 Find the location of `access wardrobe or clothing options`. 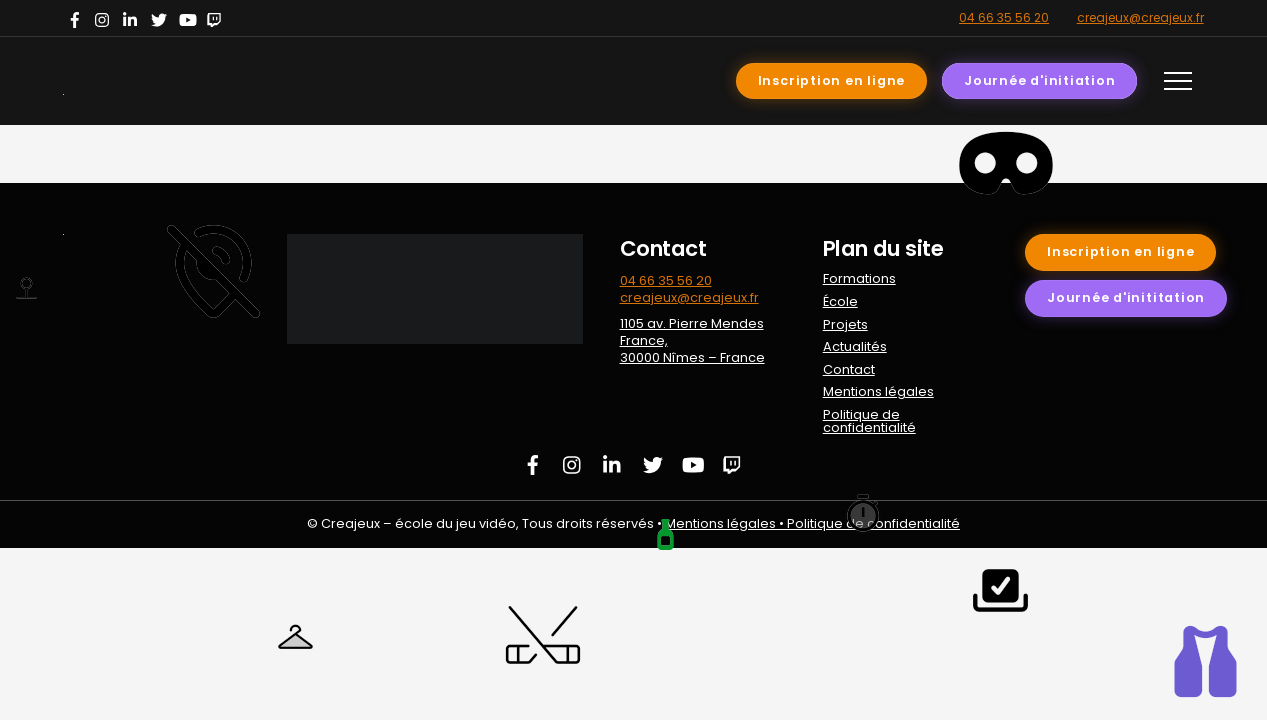

access wardrobe or clothing options is located at coordinates (295, 638).